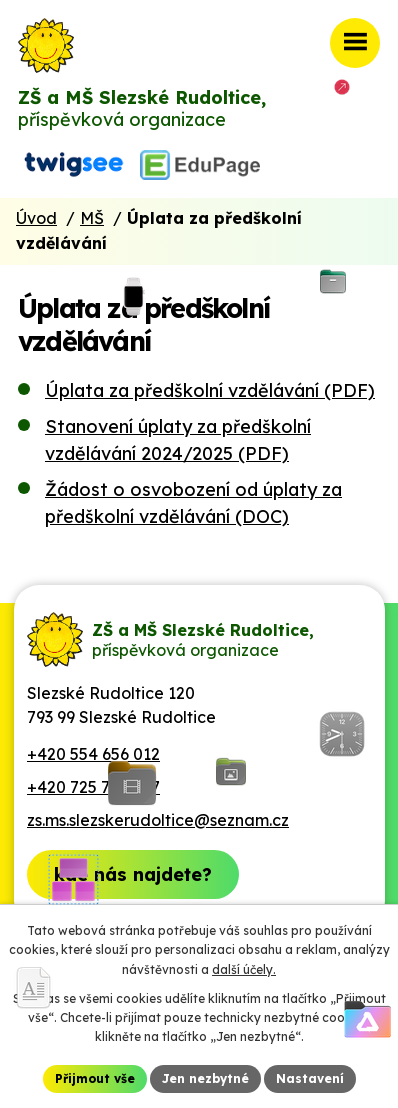 The height and width of the screenshot is (1108, 398). Describe the element at coordinates (342, 734) in the screenshot. I see `open the clock app` at that location.